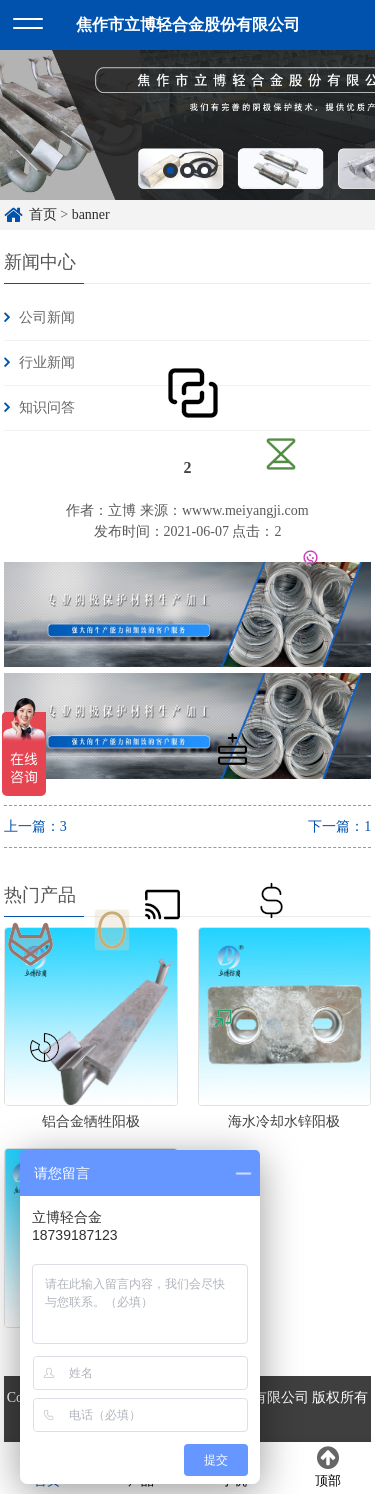  What do you see at coordinates (112, 930) in the screenshot?
I see `represents the number zero in a numeric input or display` at bounding box center [112, 930].